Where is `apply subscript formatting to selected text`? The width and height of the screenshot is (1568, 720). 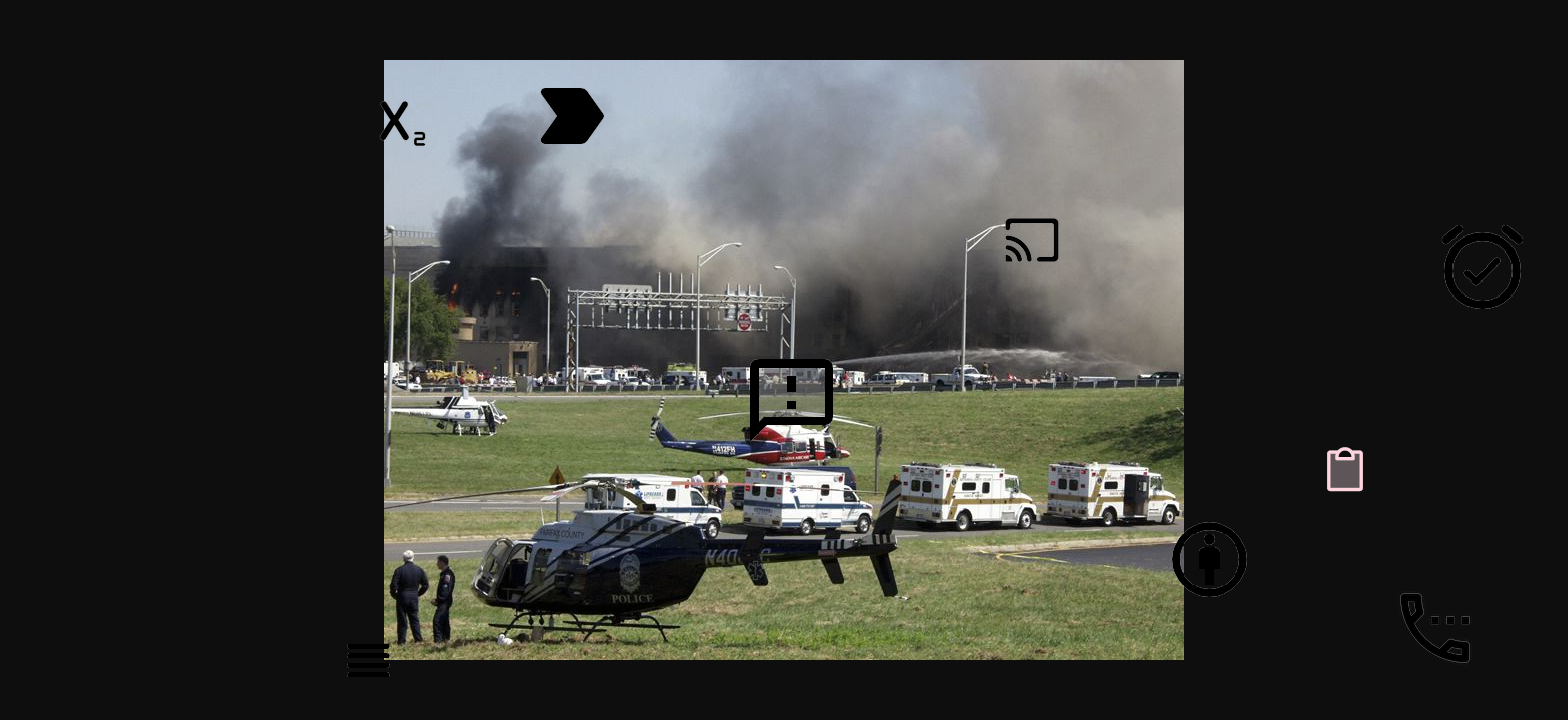 apply subscript formatting to selected text is located at coordinates (394, 123).